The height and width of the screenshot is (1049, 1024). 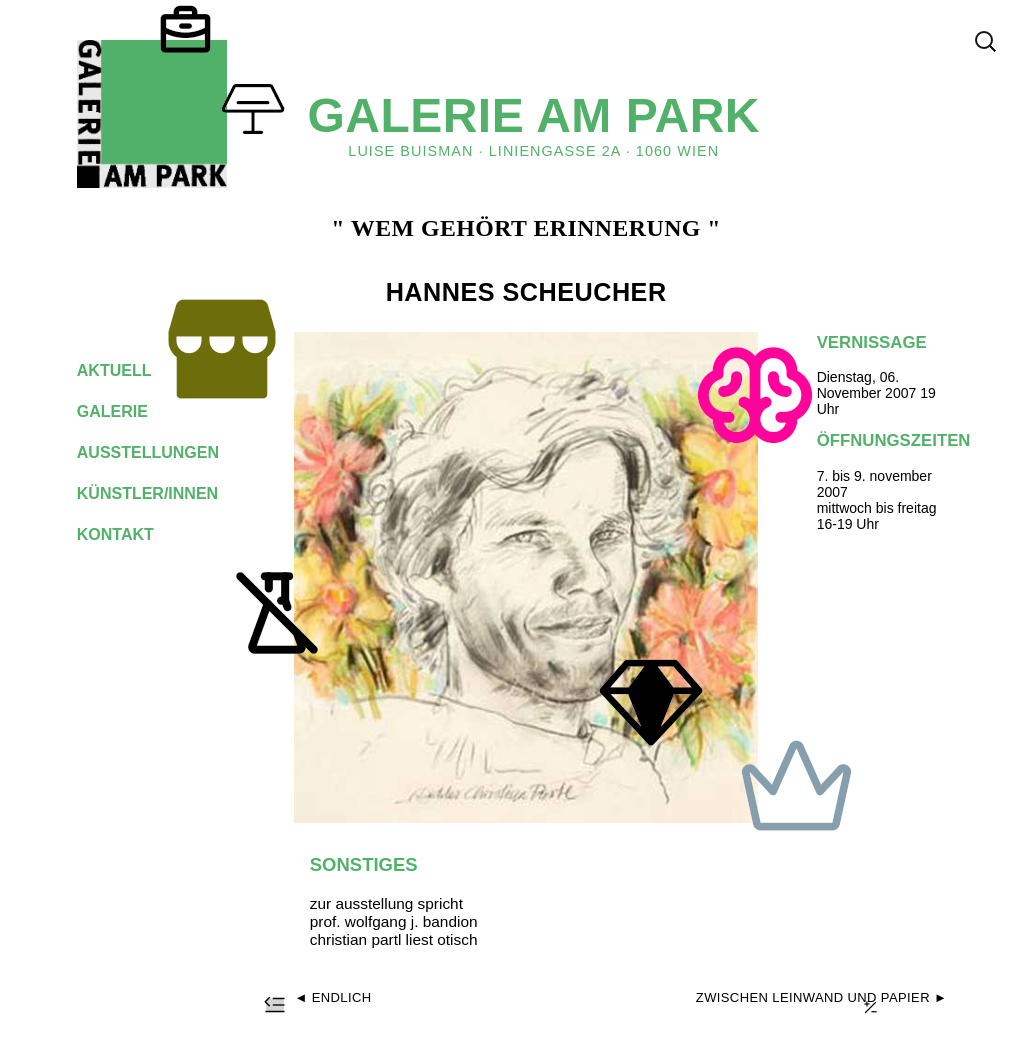 What do you see at coordinates (185, 32) in the screenshot?
I see `access work or business-related content` at bounding box center [185, 32].